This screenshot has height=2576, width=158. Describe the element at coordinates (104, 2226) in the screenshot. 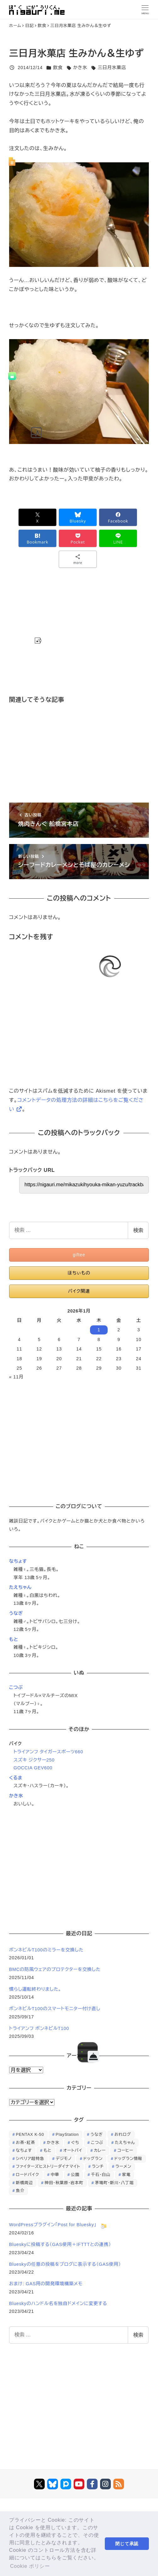

I see `access recently opened files and folders` at that location.